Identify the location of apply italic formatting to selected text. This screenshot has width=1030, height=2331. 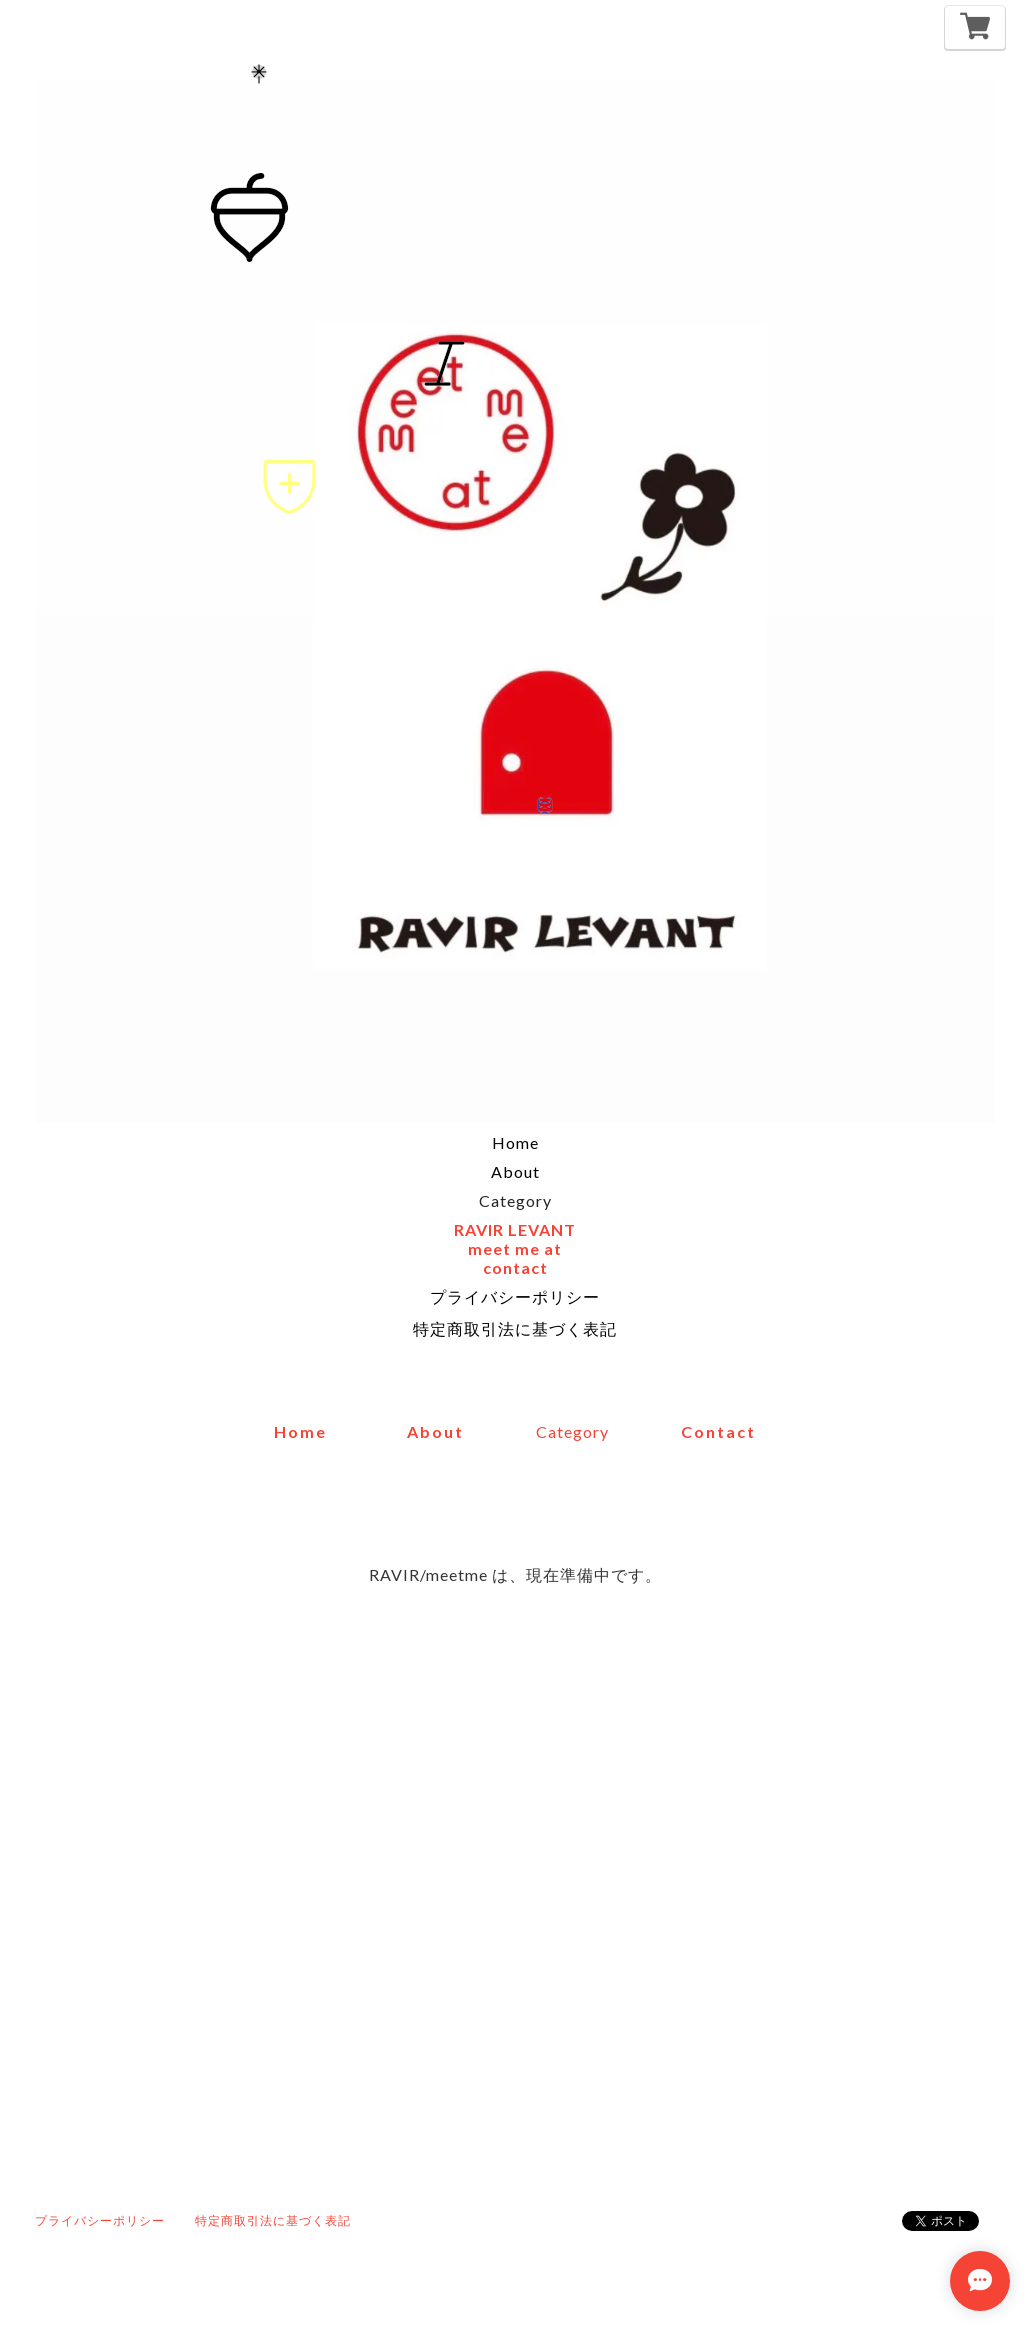
(444, 363).